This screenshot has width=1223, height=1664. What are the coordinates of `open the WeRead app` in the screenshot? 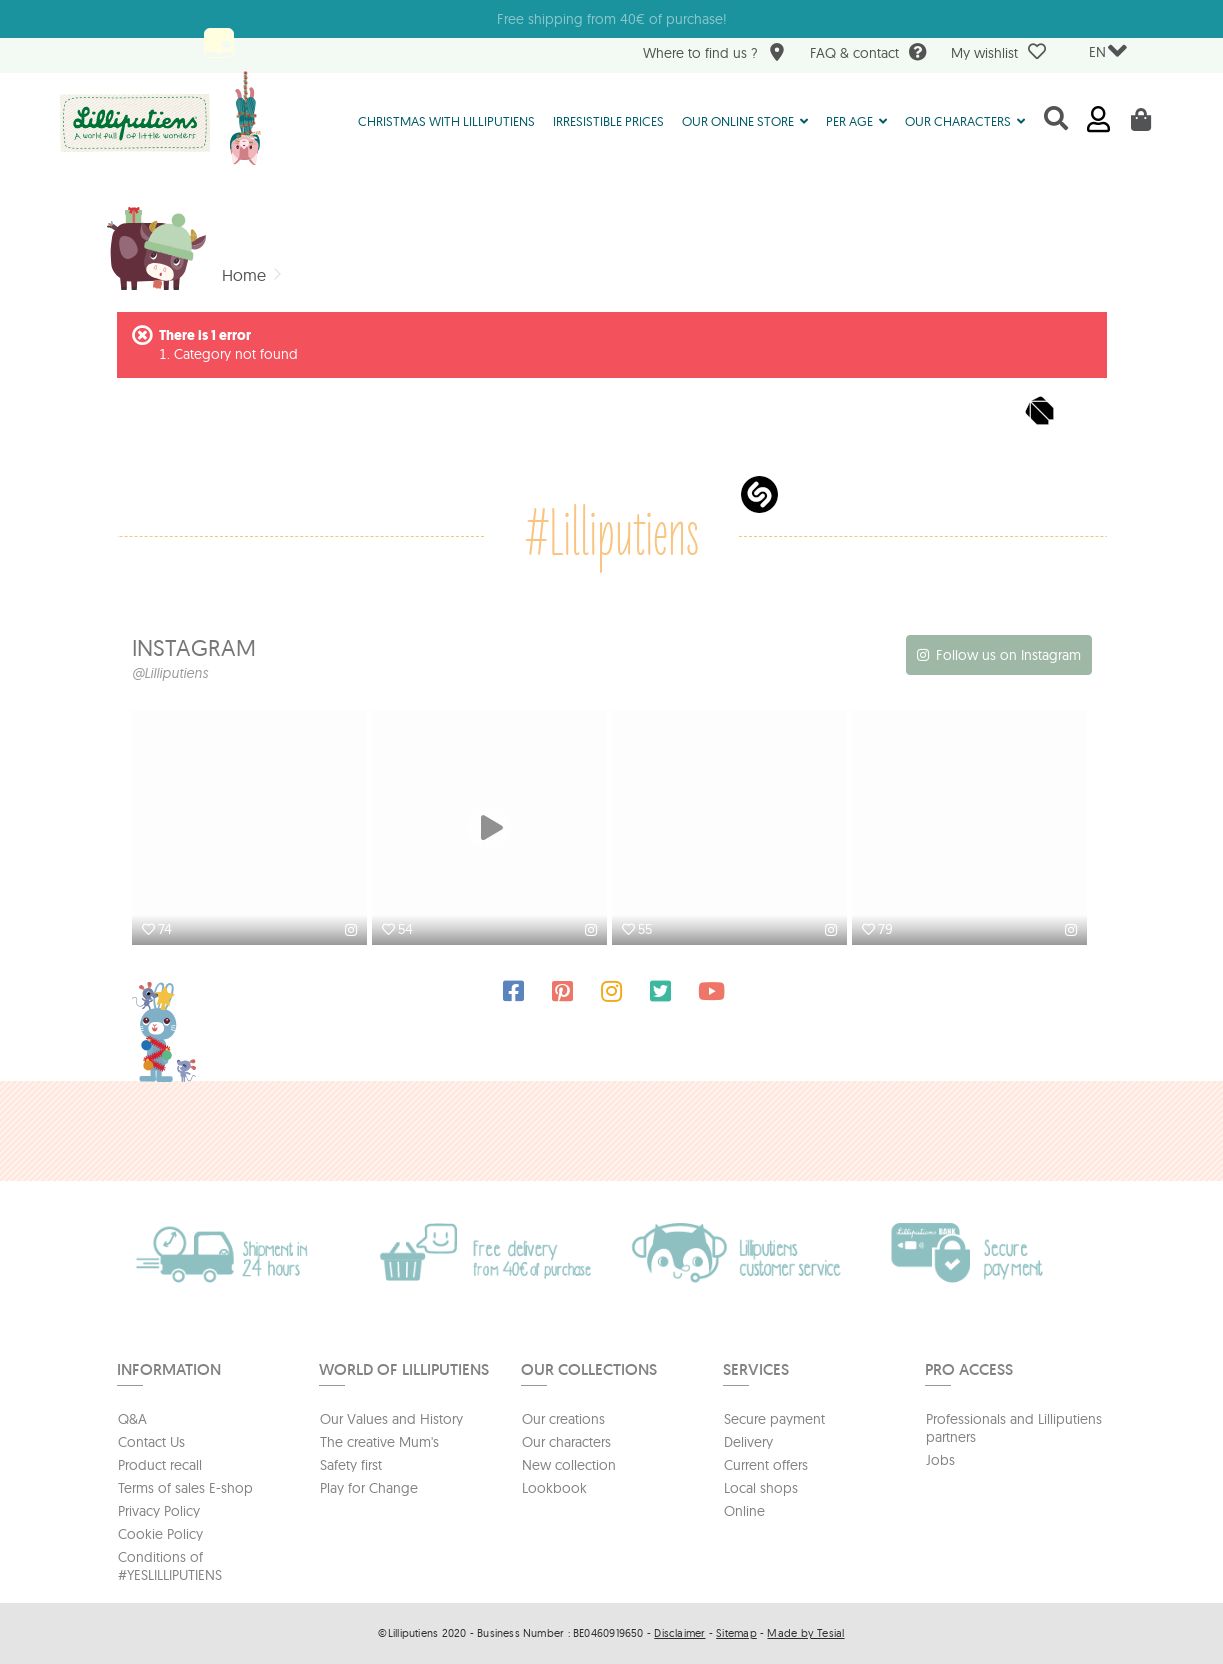 It's located at (219, 43).